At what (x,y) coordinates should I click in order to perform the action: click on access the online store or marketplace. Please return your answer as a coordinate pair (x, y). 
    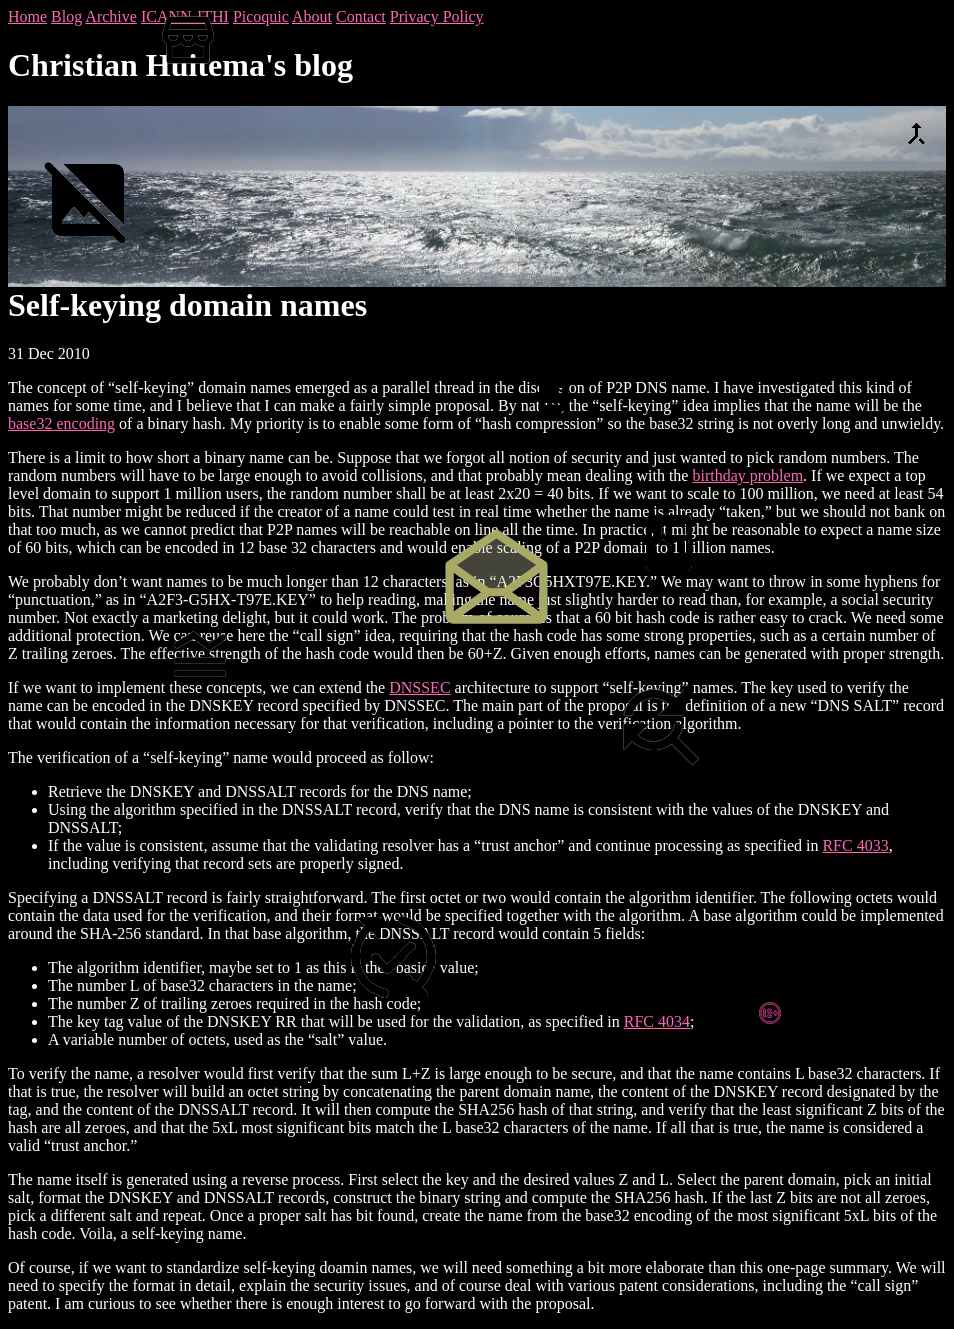
    Looking at the image, I should click on (188, 40).